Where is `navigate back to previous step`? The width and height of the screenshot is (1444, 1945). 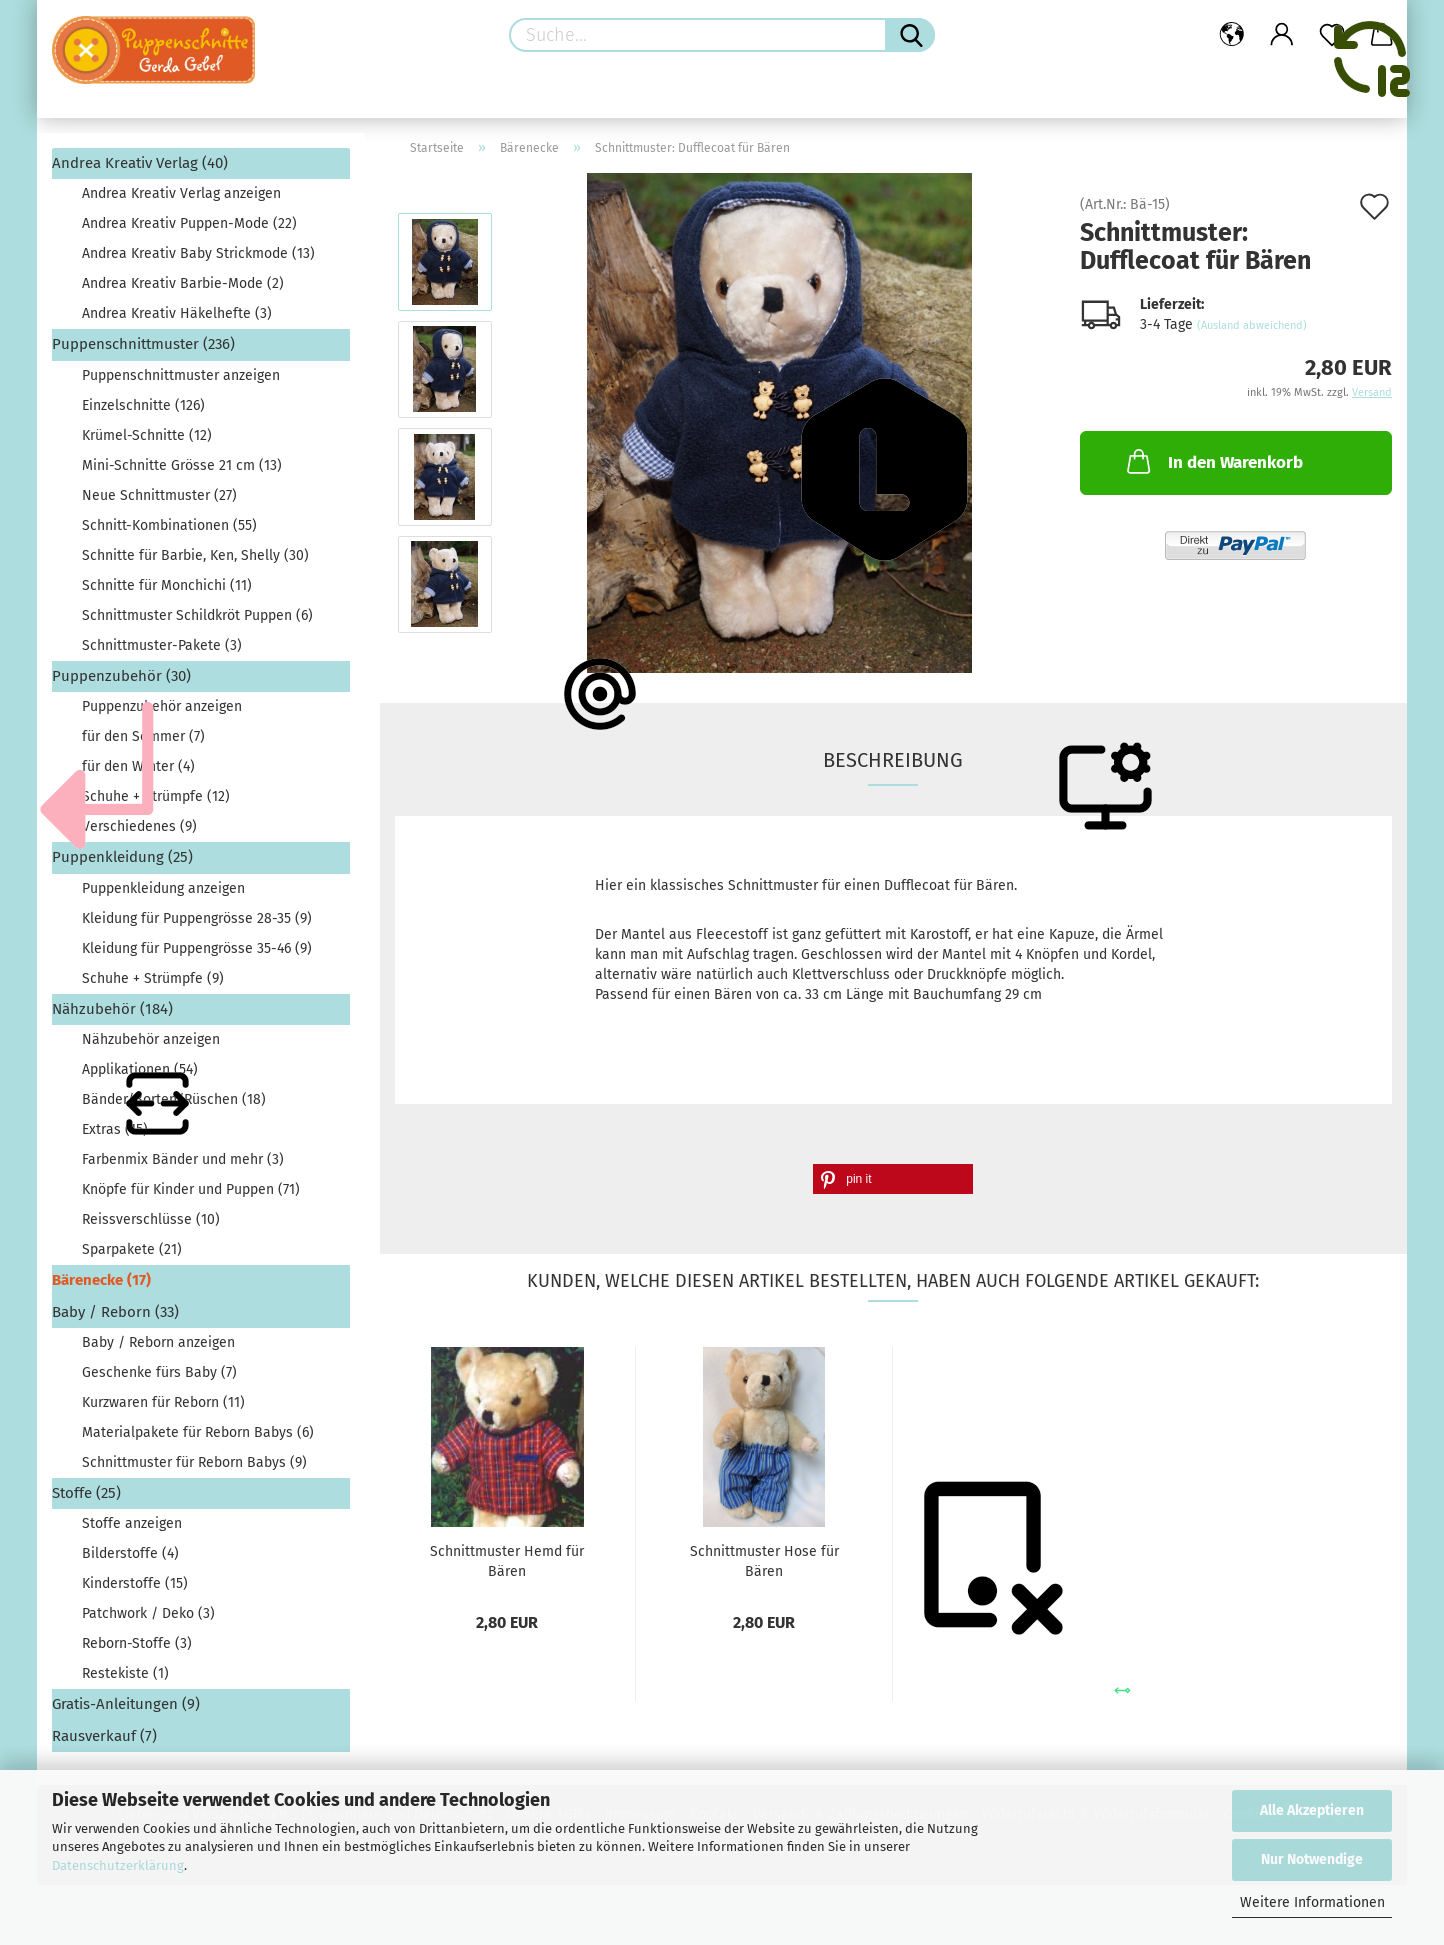
navigate back to previous step is located at coordinates (1122, 1690).